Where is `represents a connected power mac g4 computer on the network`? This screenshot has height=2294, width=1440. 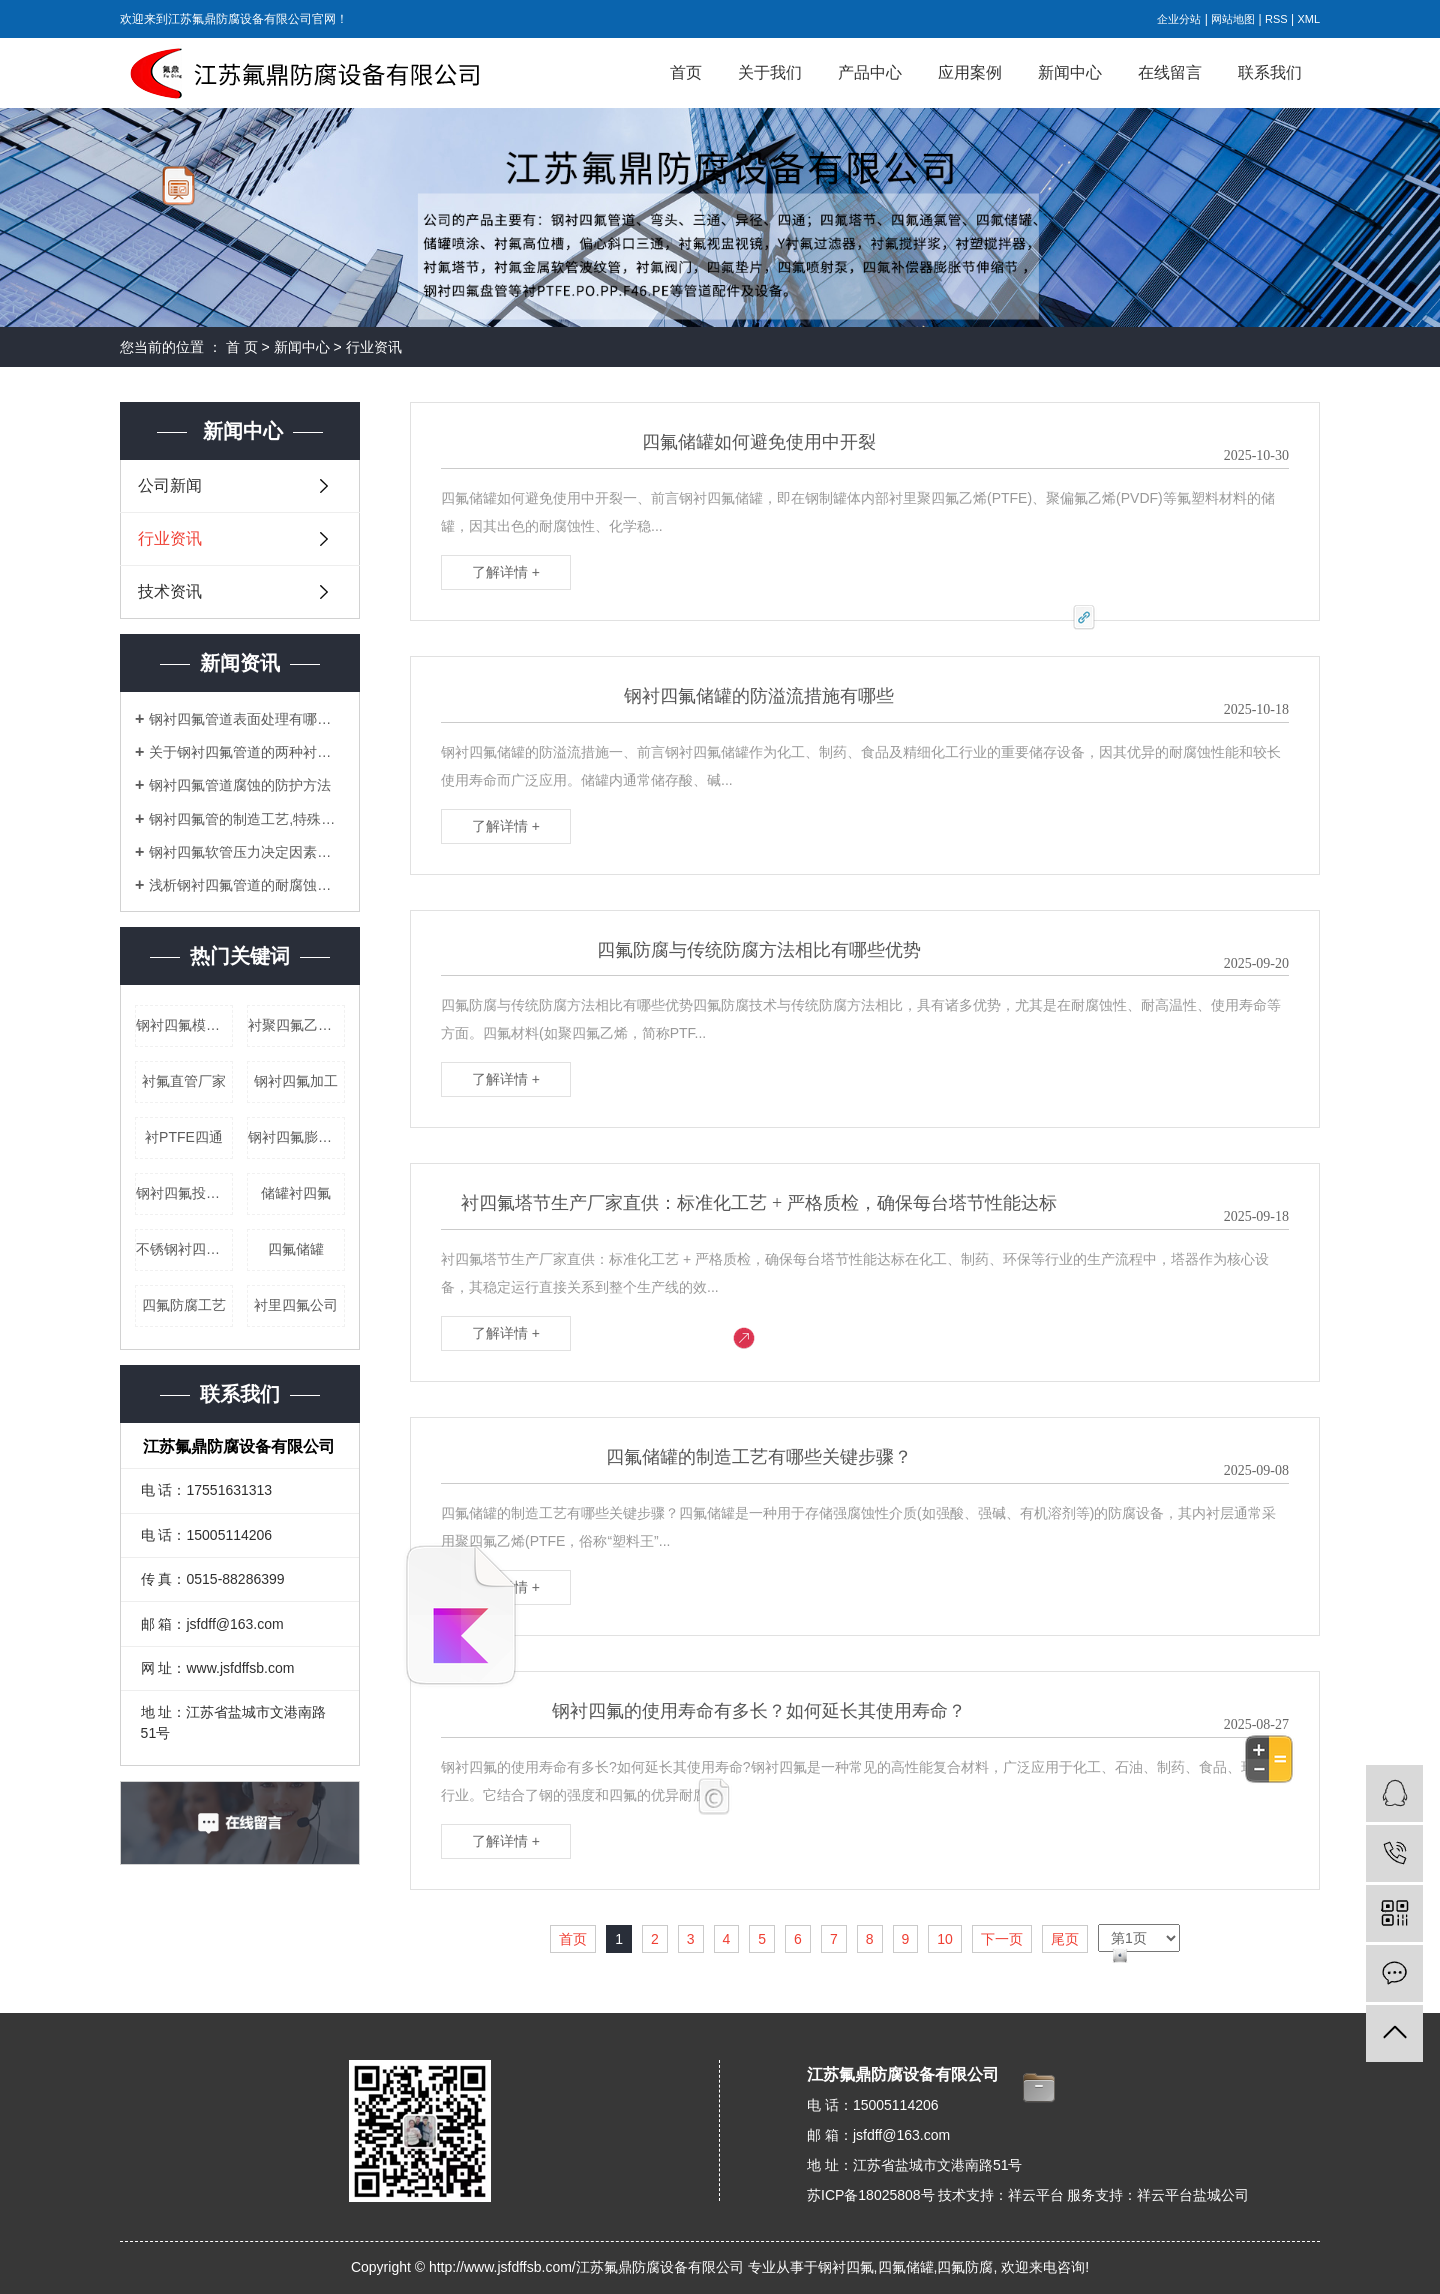
represents a connected power mac g4 computer on the network is located at coordinates (1120, 1955).